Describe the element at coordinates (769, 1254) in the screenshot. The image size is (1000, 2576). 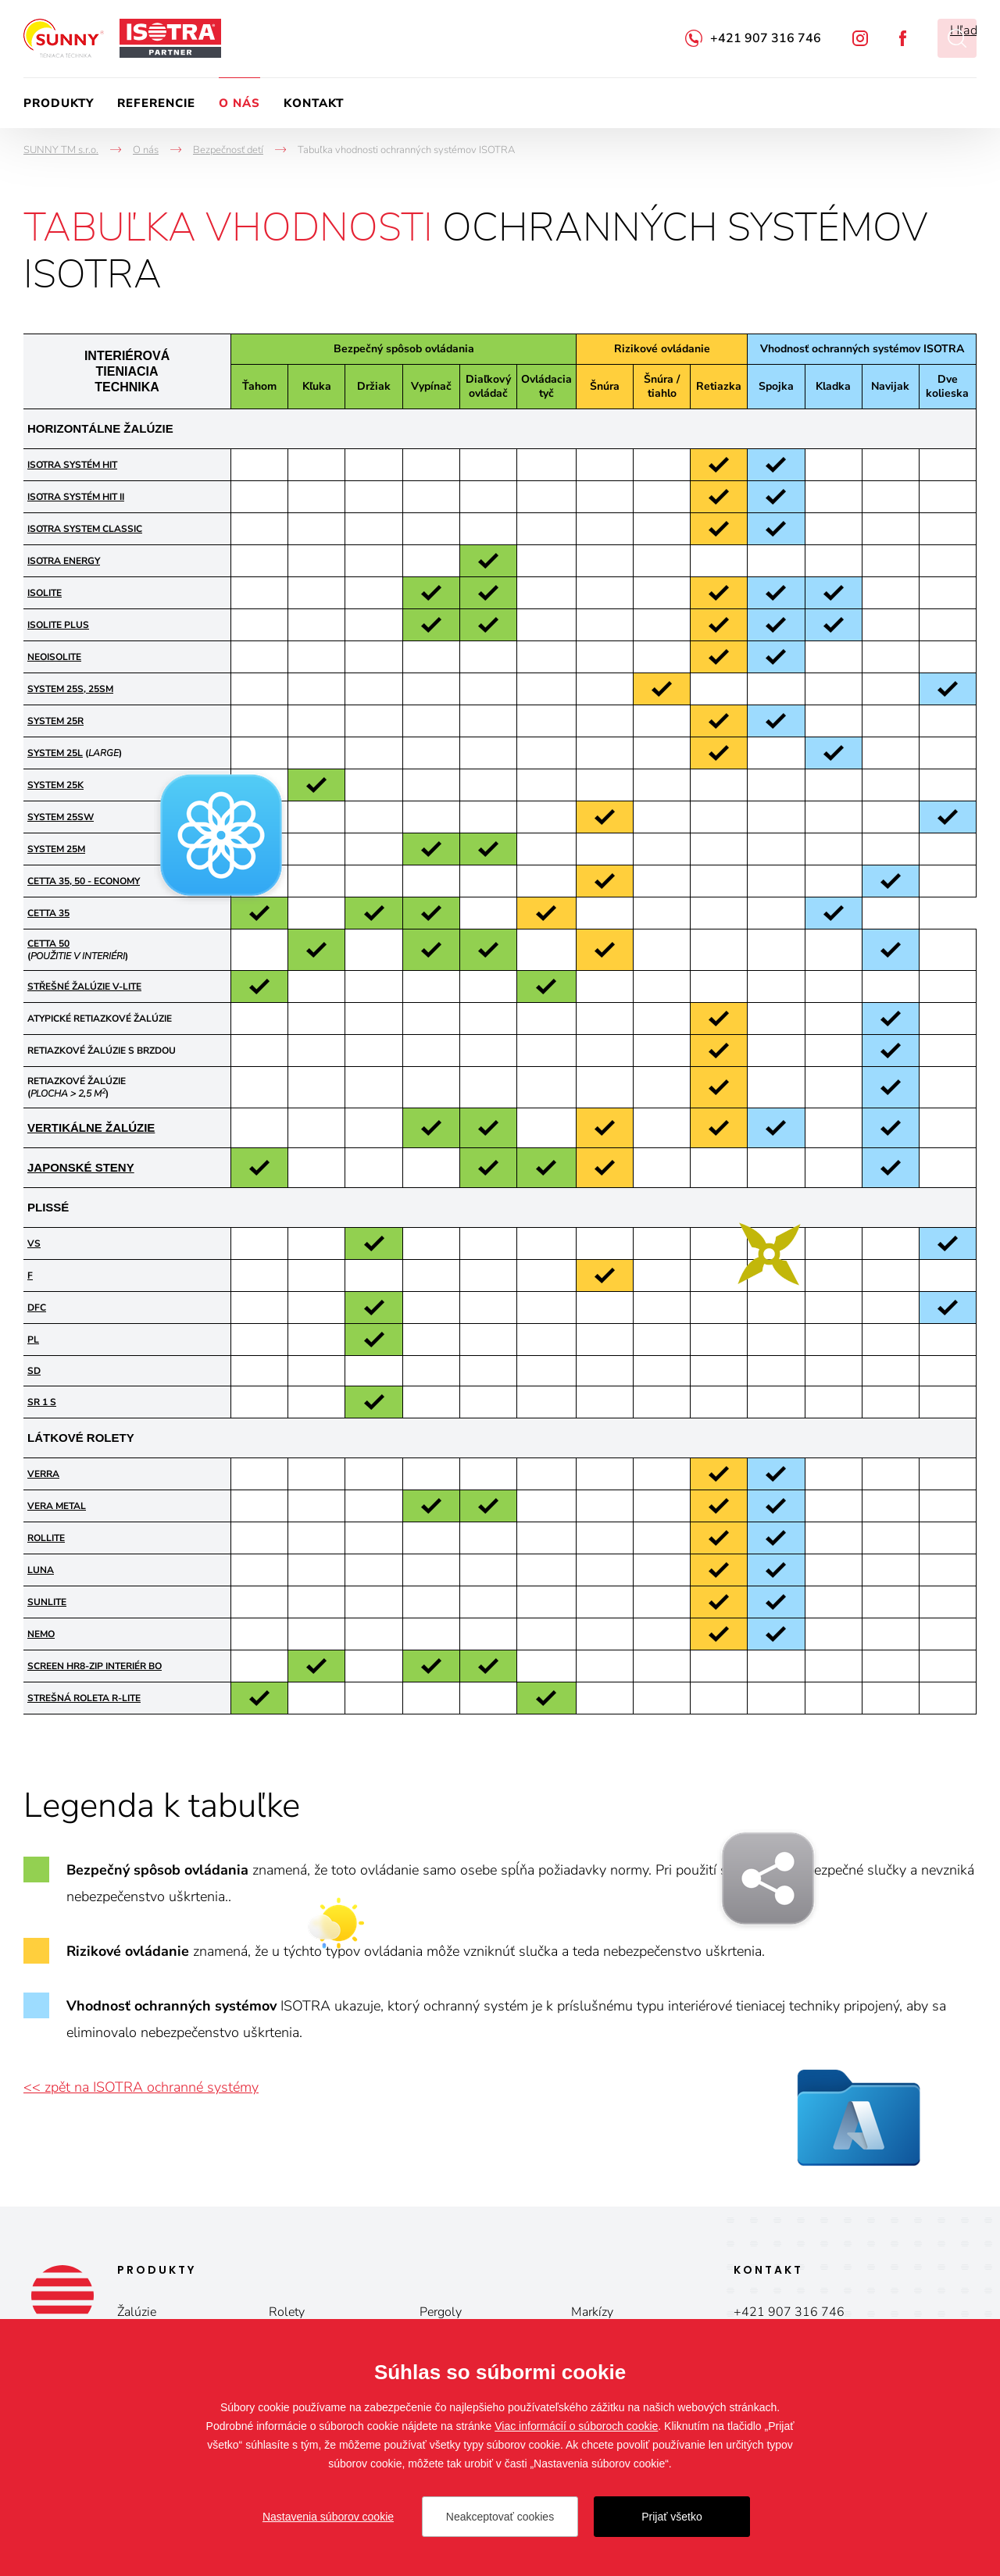
I see `select ninja or stealth character class` at that location.